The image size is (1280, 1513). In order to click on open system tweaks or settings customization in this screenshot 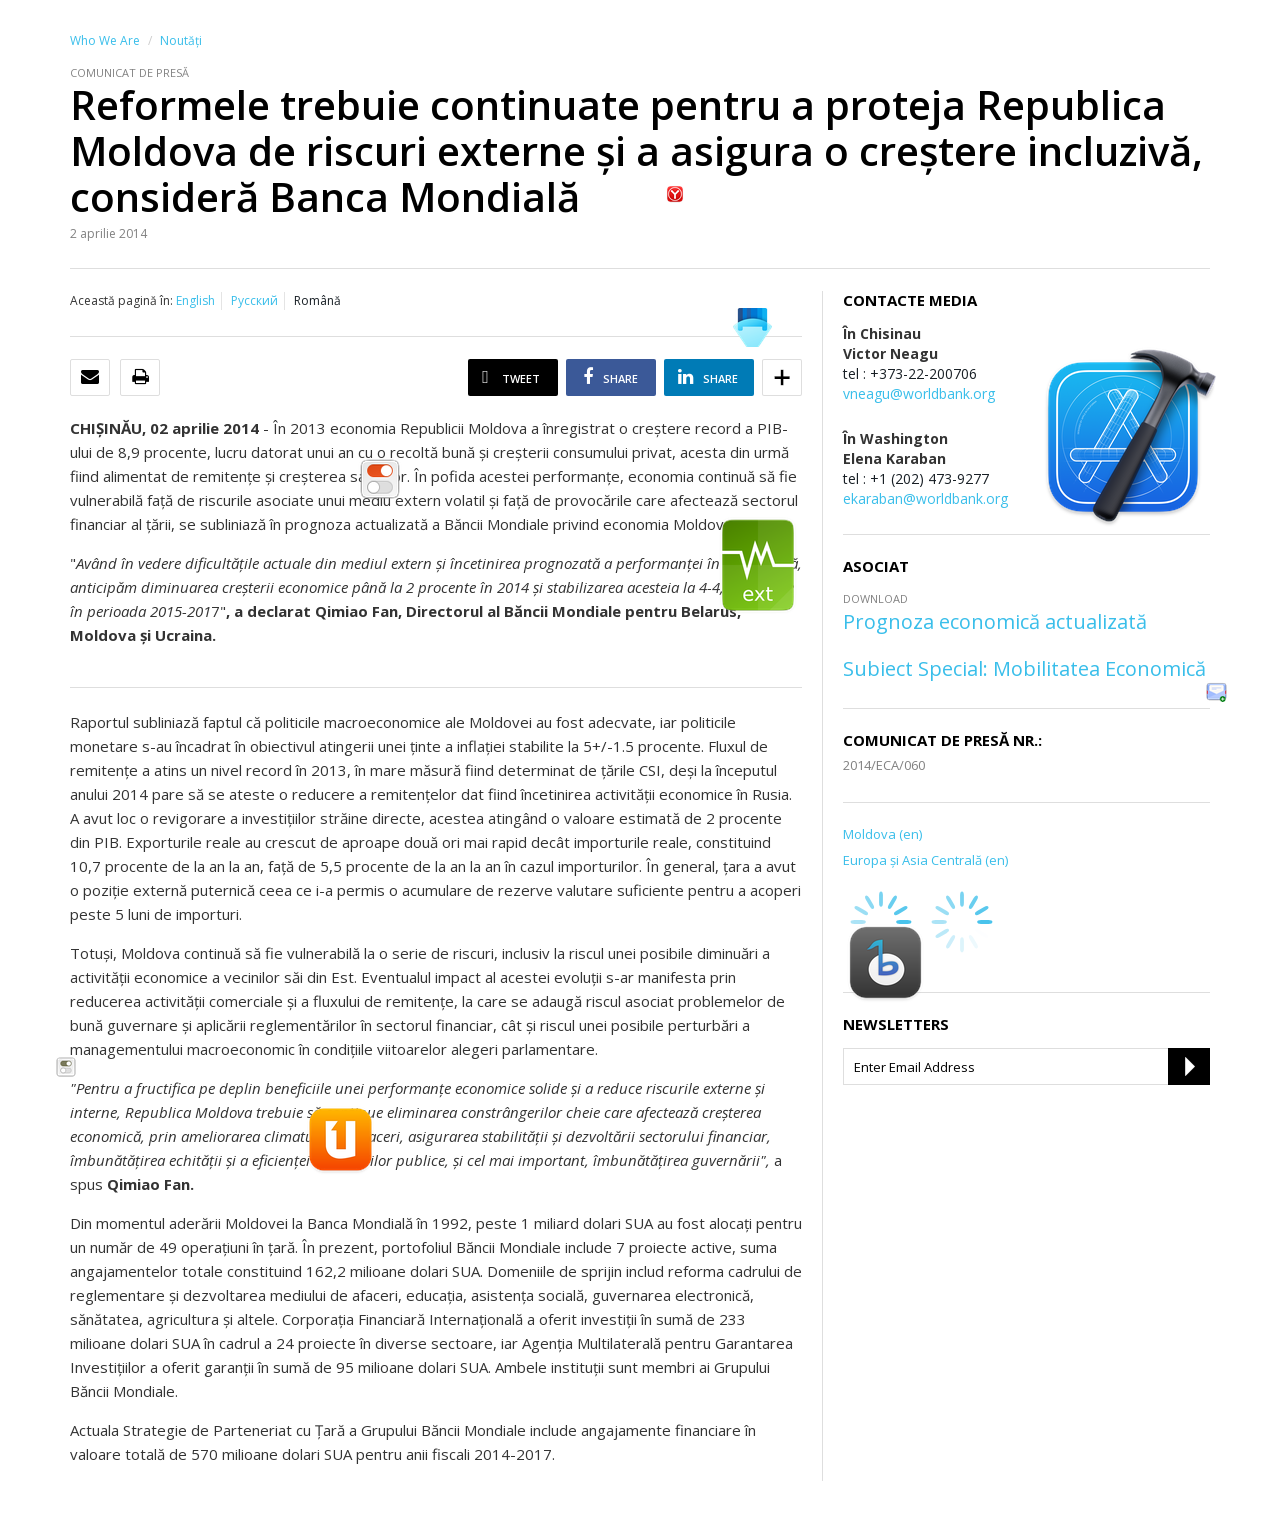, I will do `click(66, 1067)`.